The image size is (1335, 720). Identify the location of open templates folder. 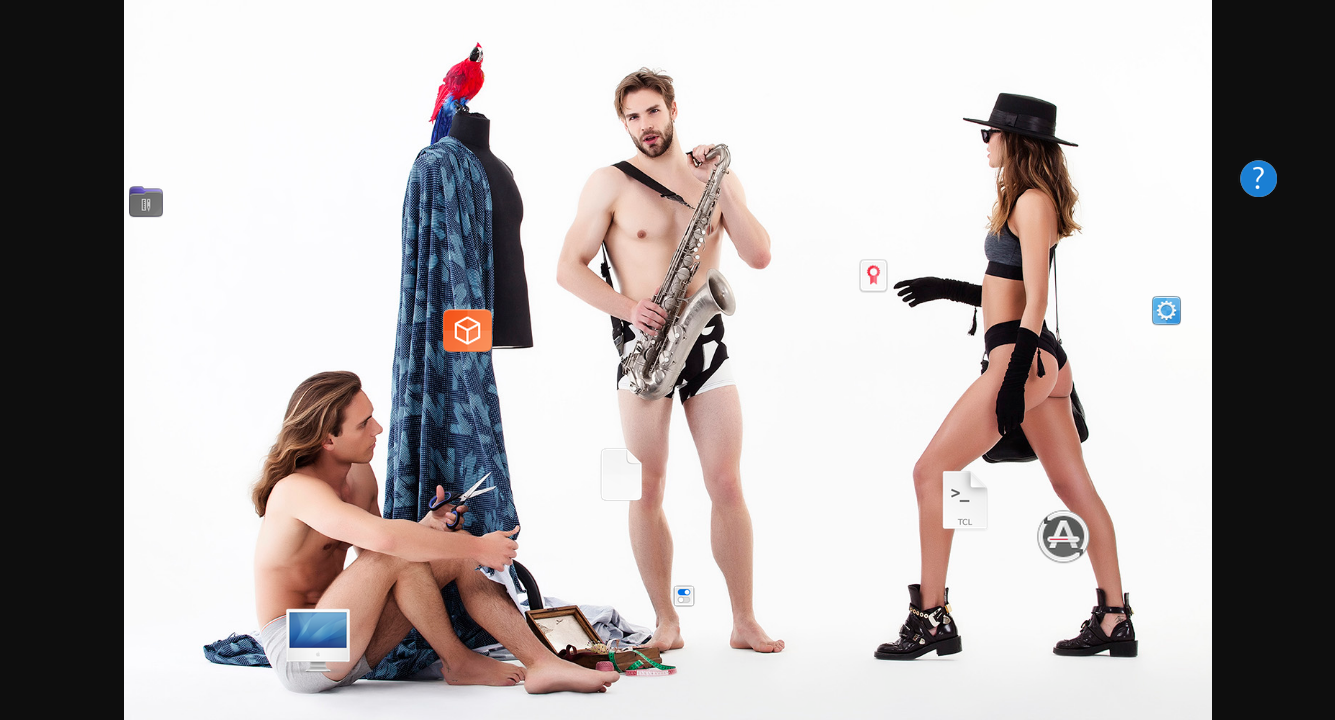
(146, 201).